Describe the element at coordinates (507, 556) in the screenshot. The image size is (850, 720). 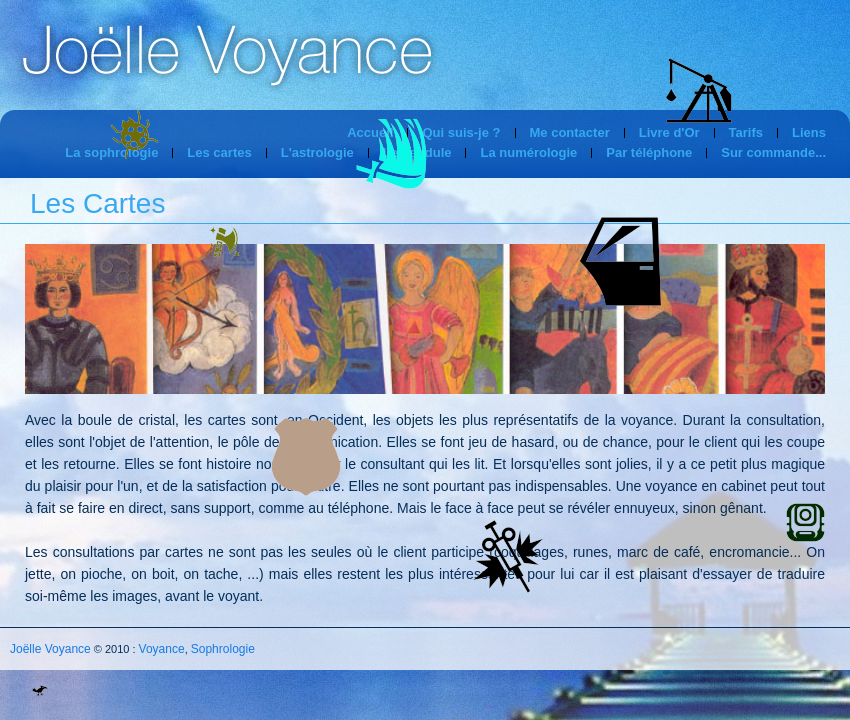
I see `use a healing item or potion` at that location.